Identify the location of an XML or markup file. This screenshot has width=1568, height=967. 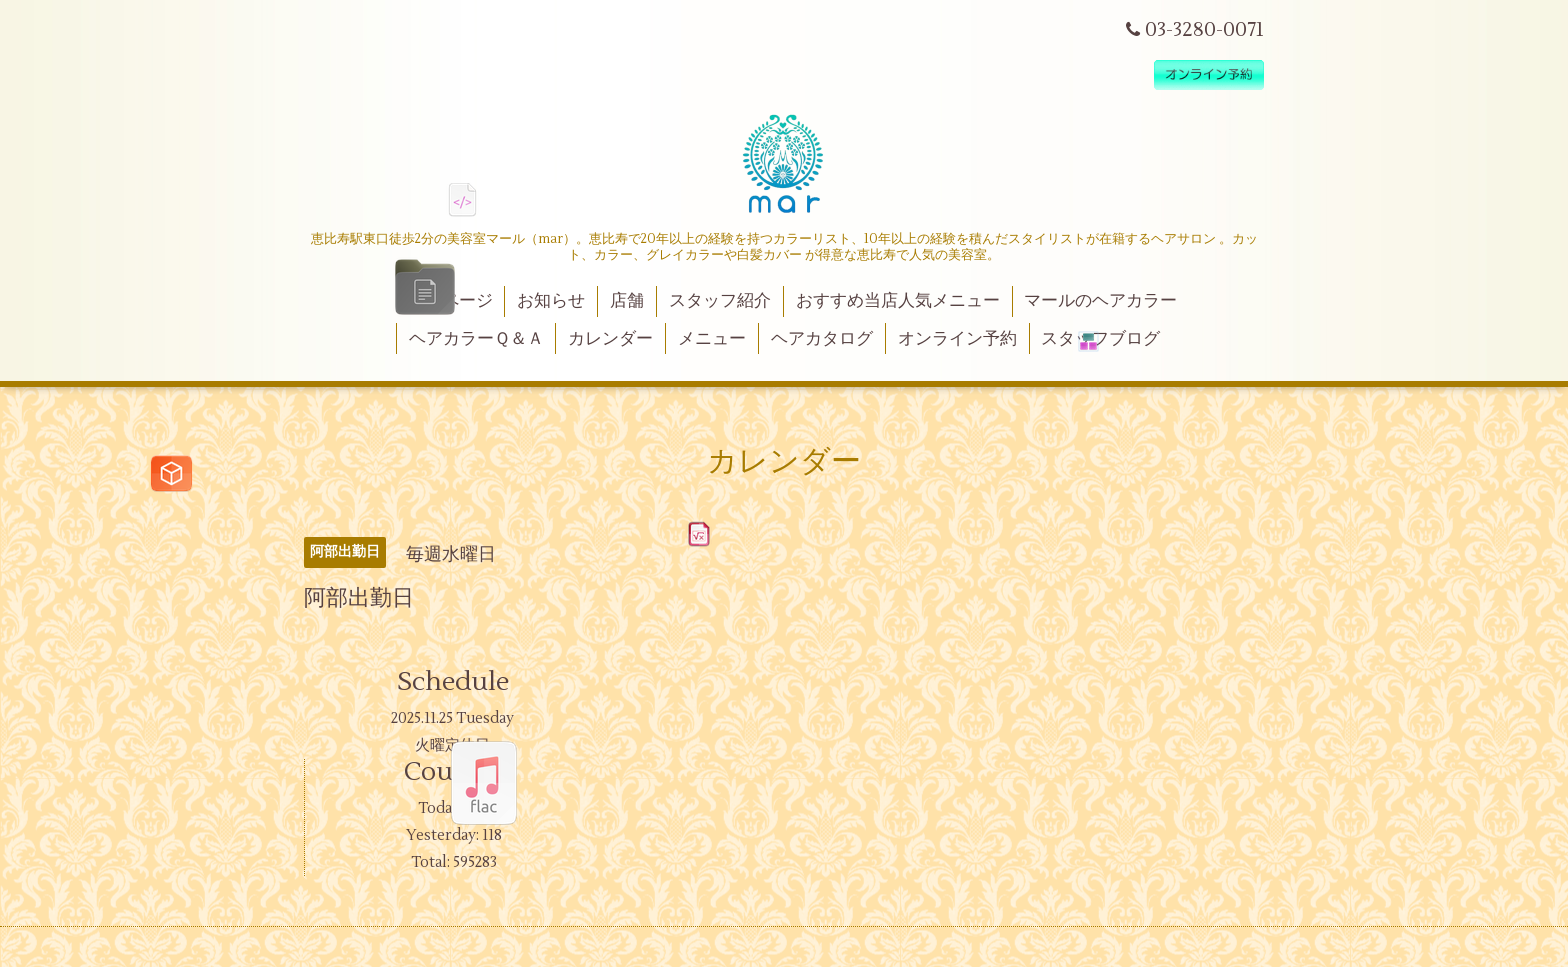
(462, 199).